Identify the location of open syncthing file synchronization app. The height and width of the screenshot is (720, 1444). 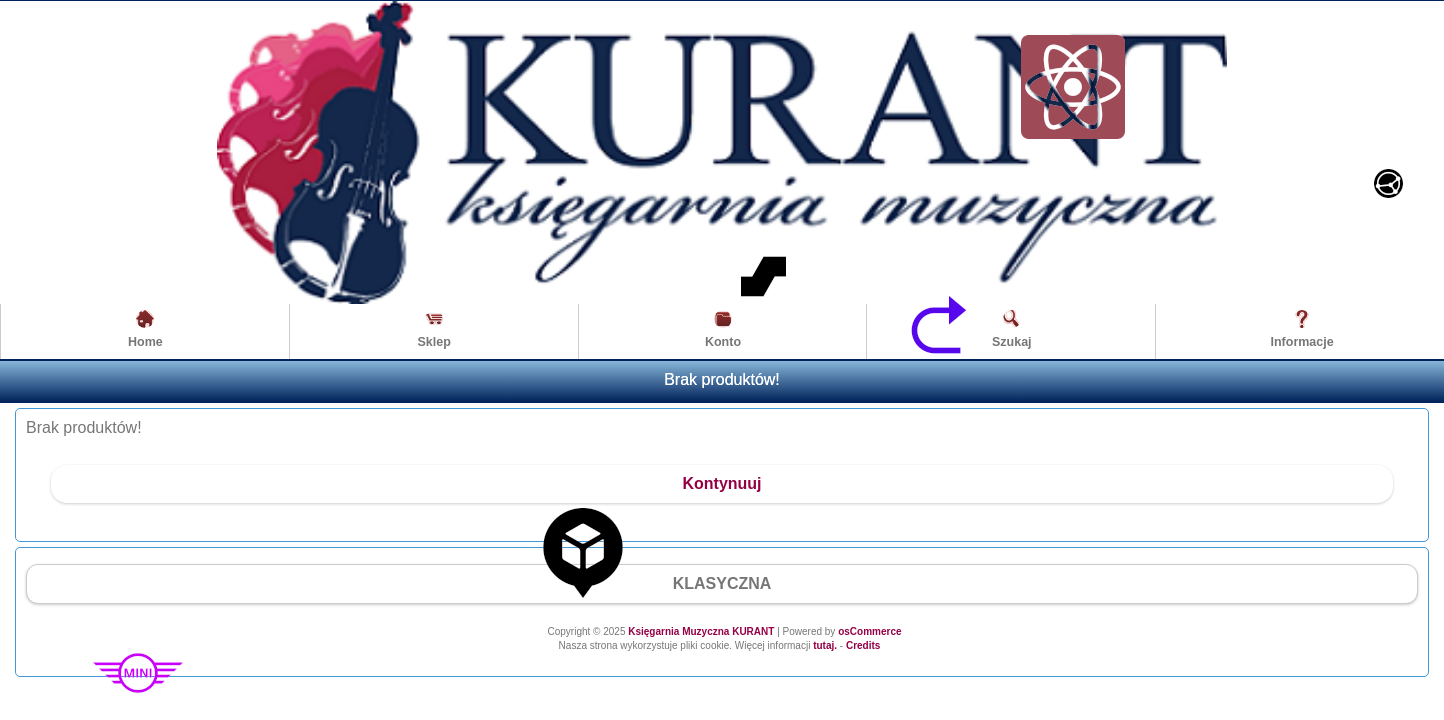
(1388, 183).